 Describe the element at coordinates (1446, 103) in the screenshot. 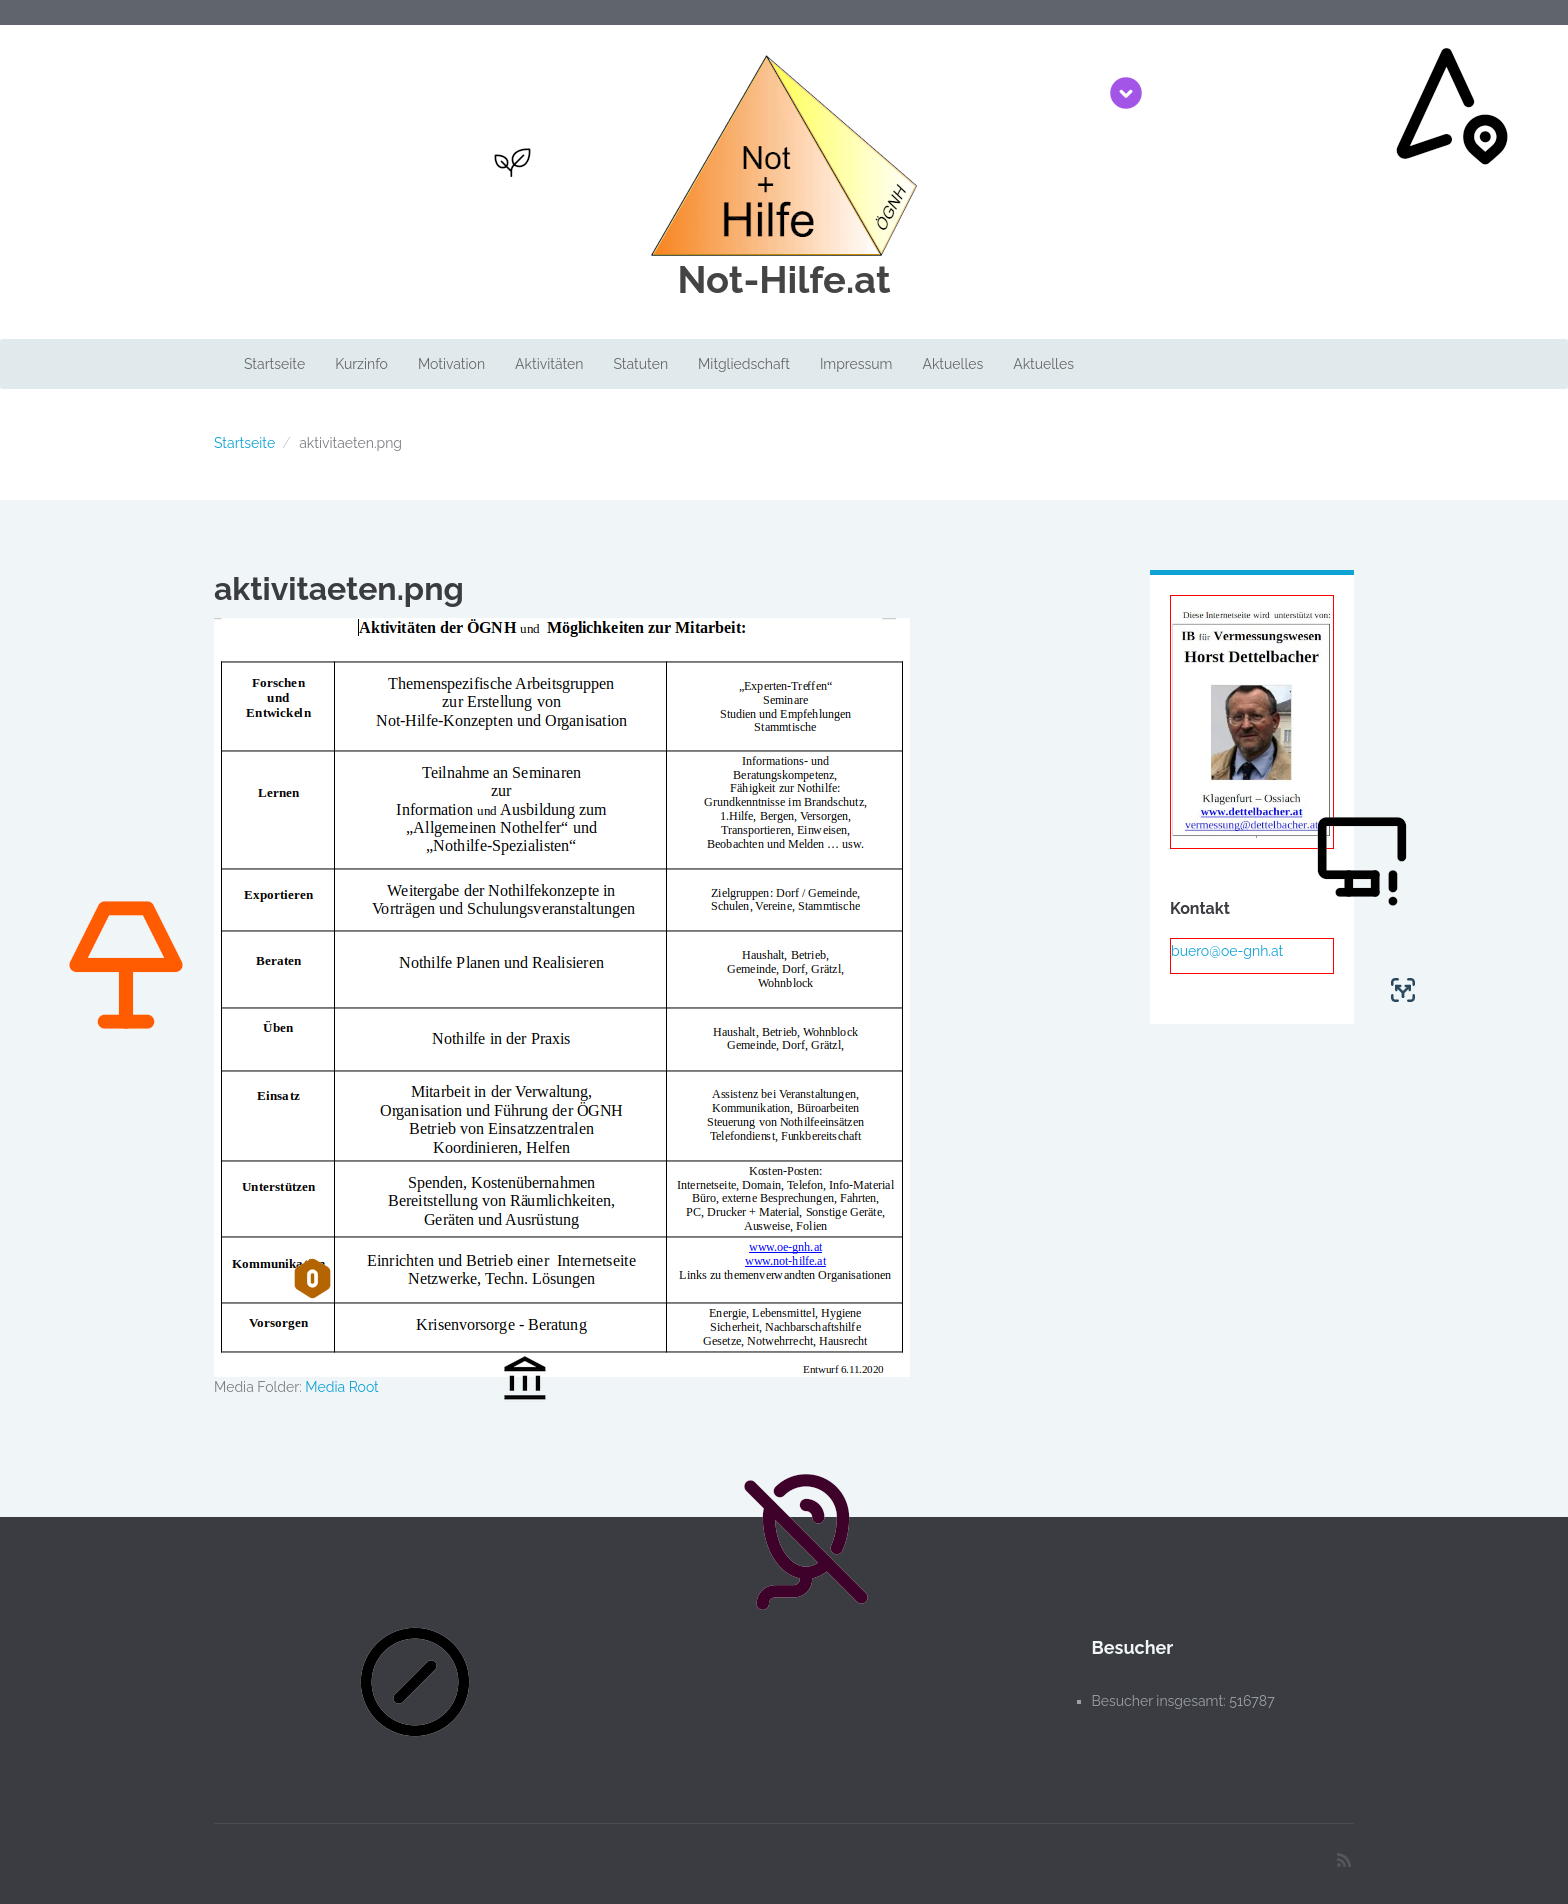

I see `navigate to a pinned location` at that location.